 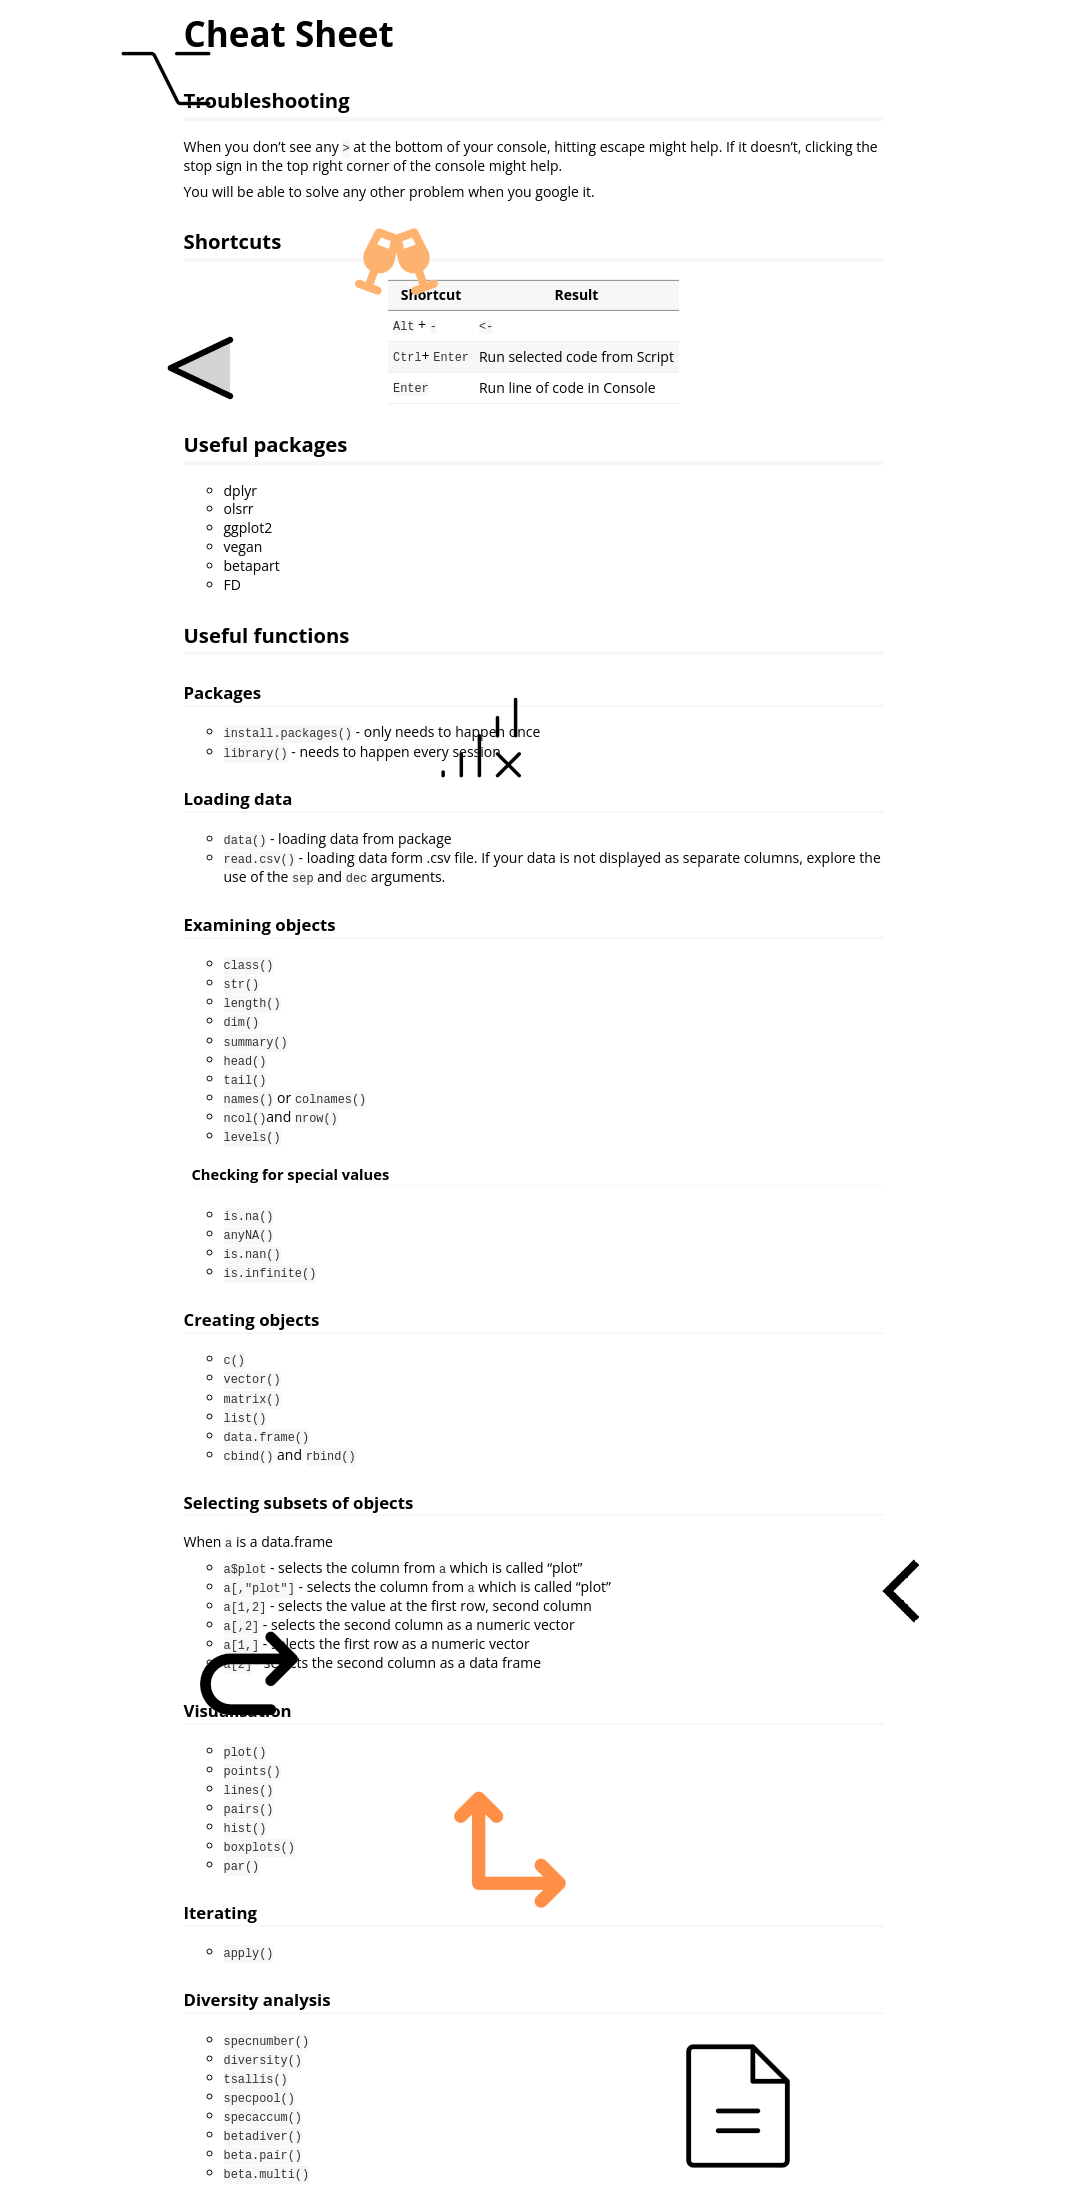 What do you see at coordinates (902, 1591) in the screenshot?
I see `go back to the previous screen` at bounding box center [902, 1591].